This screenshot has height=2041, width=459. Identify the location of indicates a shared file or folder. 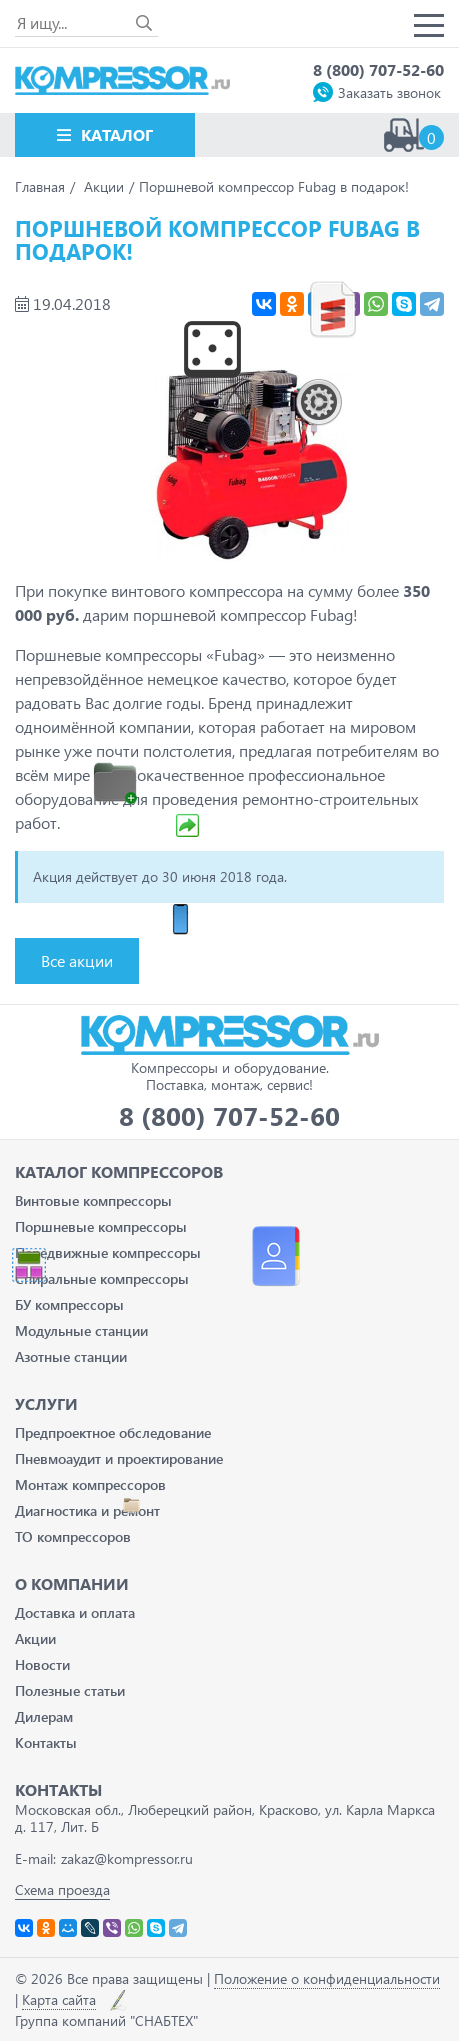
(205, 807).